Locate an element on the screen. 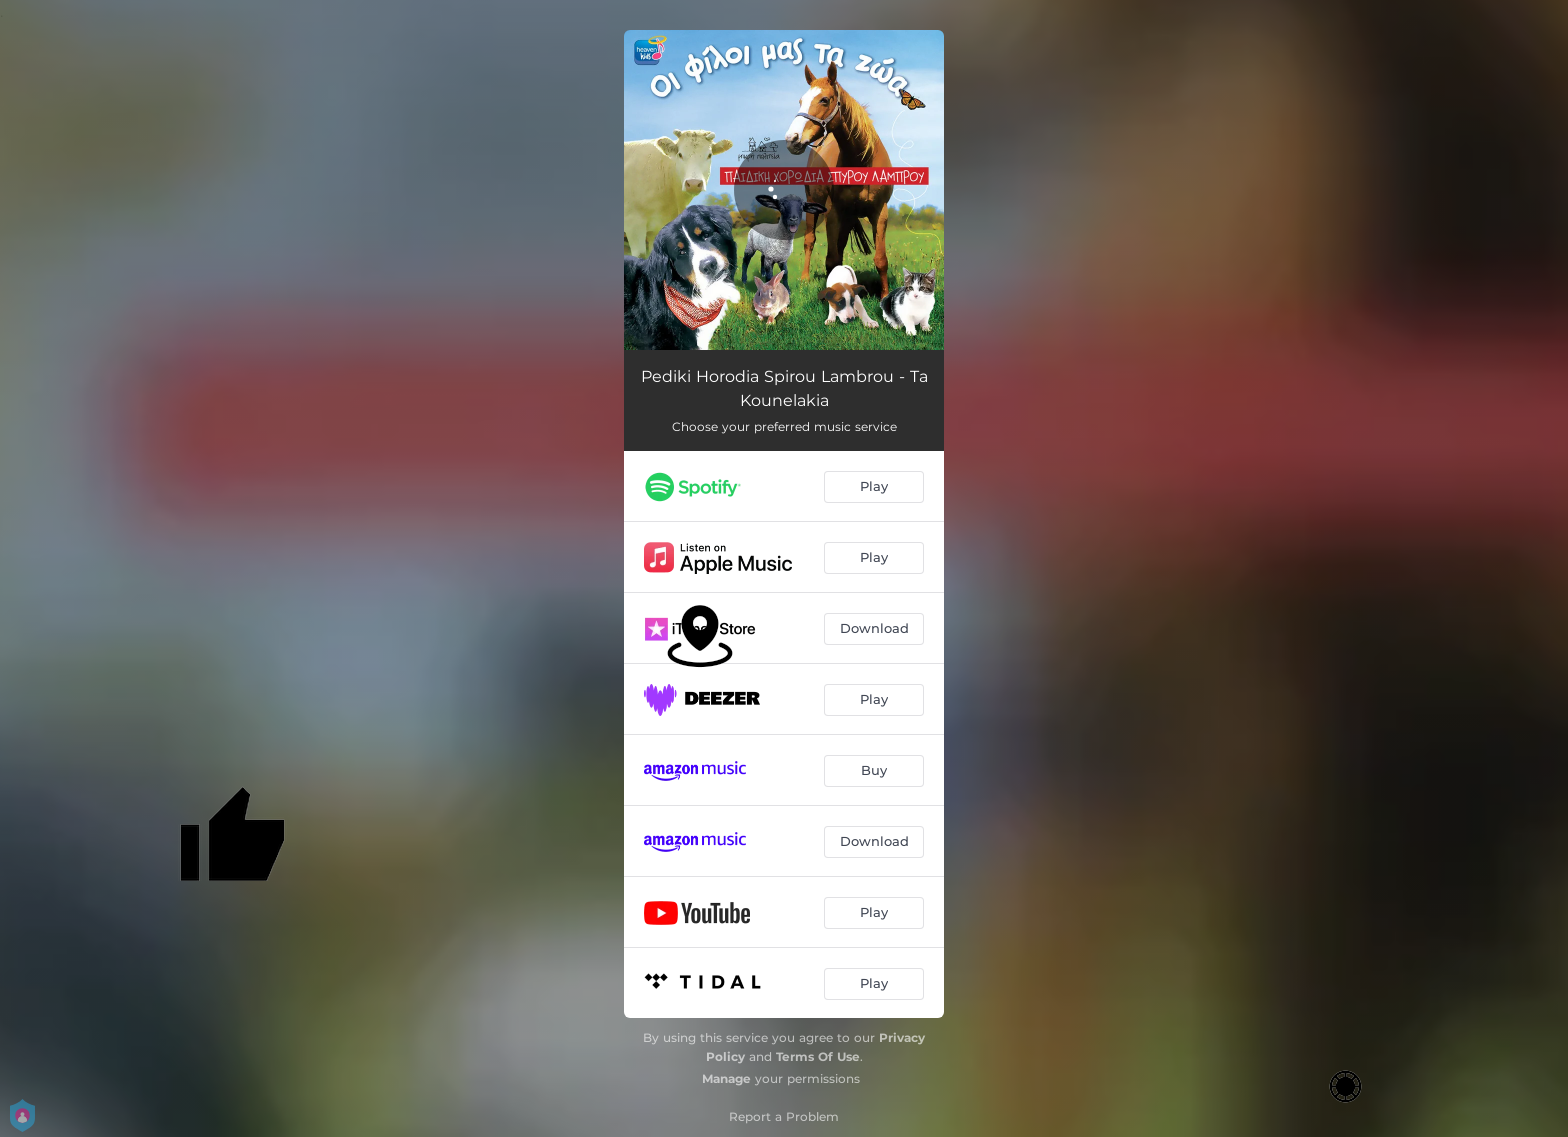  like or upvote this content is located at coordinates (232, 838).